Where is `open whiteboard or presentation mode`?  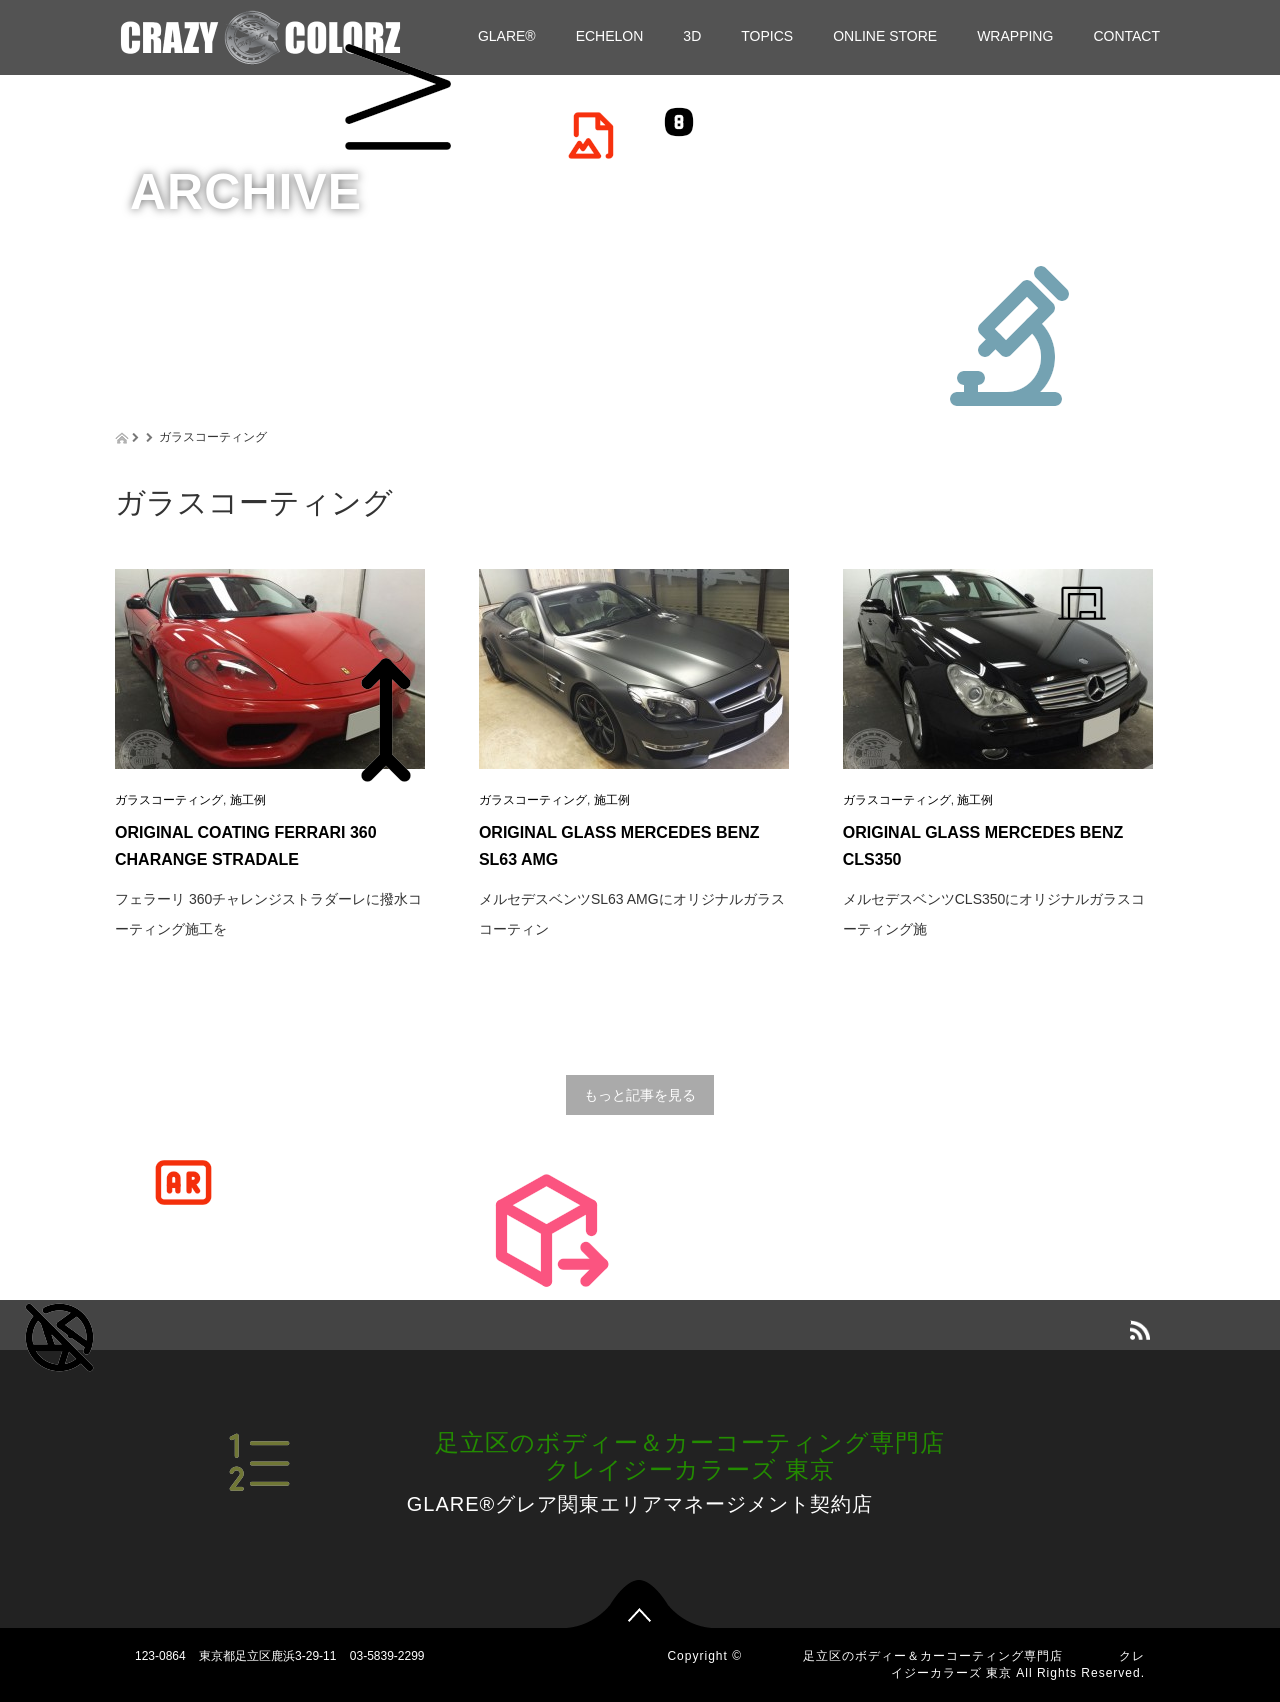
open whiteboard or presentation mode is located at coordinates (1082, 604).